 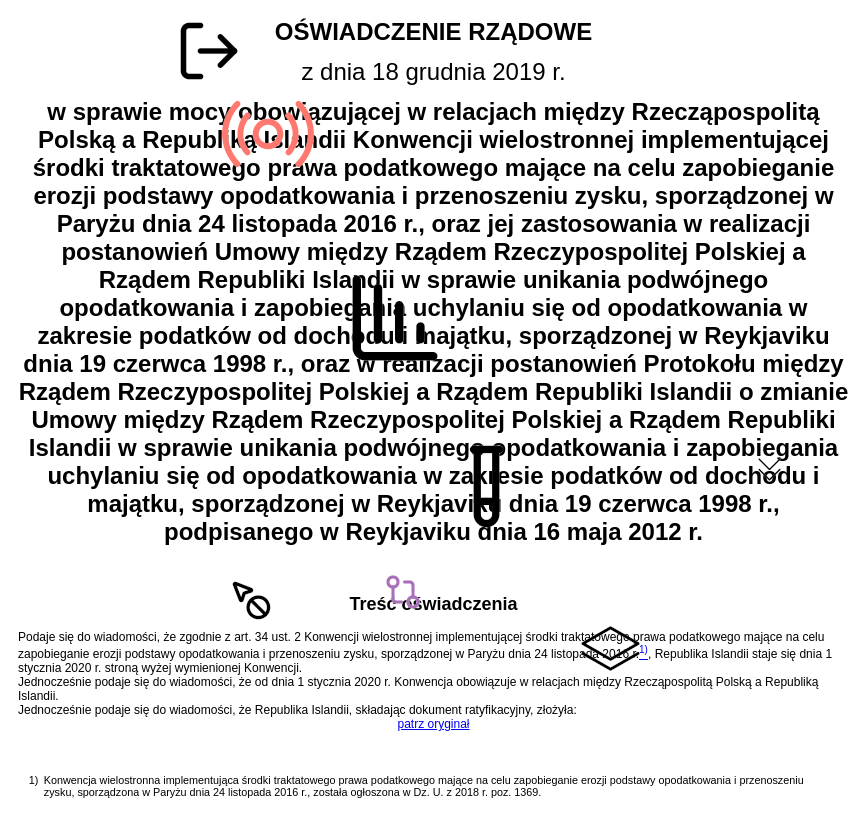 I want to click on compare branches or commits in a repository, so click(x=403, y=592).